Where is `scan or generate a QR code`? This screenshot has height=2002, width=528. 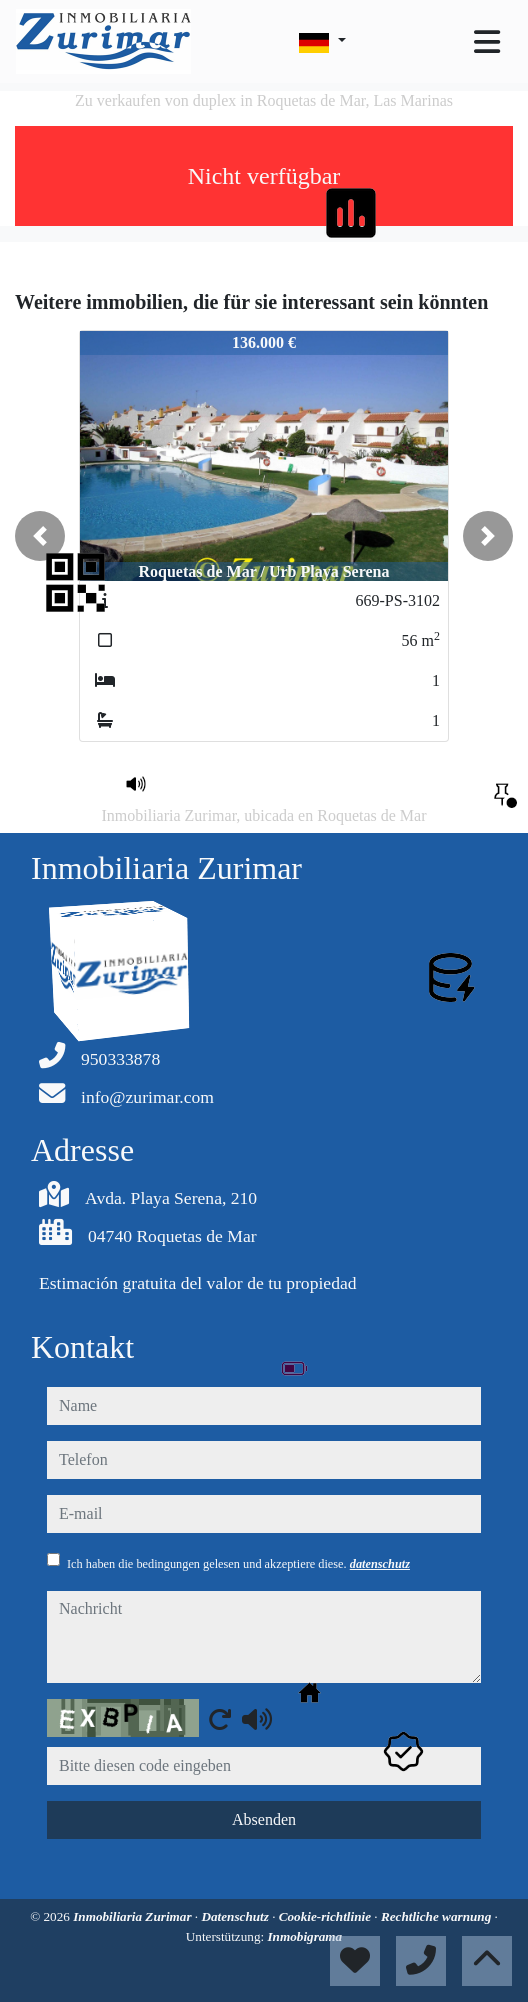
scan or generate a QR code is located at coordinates (75, 582).